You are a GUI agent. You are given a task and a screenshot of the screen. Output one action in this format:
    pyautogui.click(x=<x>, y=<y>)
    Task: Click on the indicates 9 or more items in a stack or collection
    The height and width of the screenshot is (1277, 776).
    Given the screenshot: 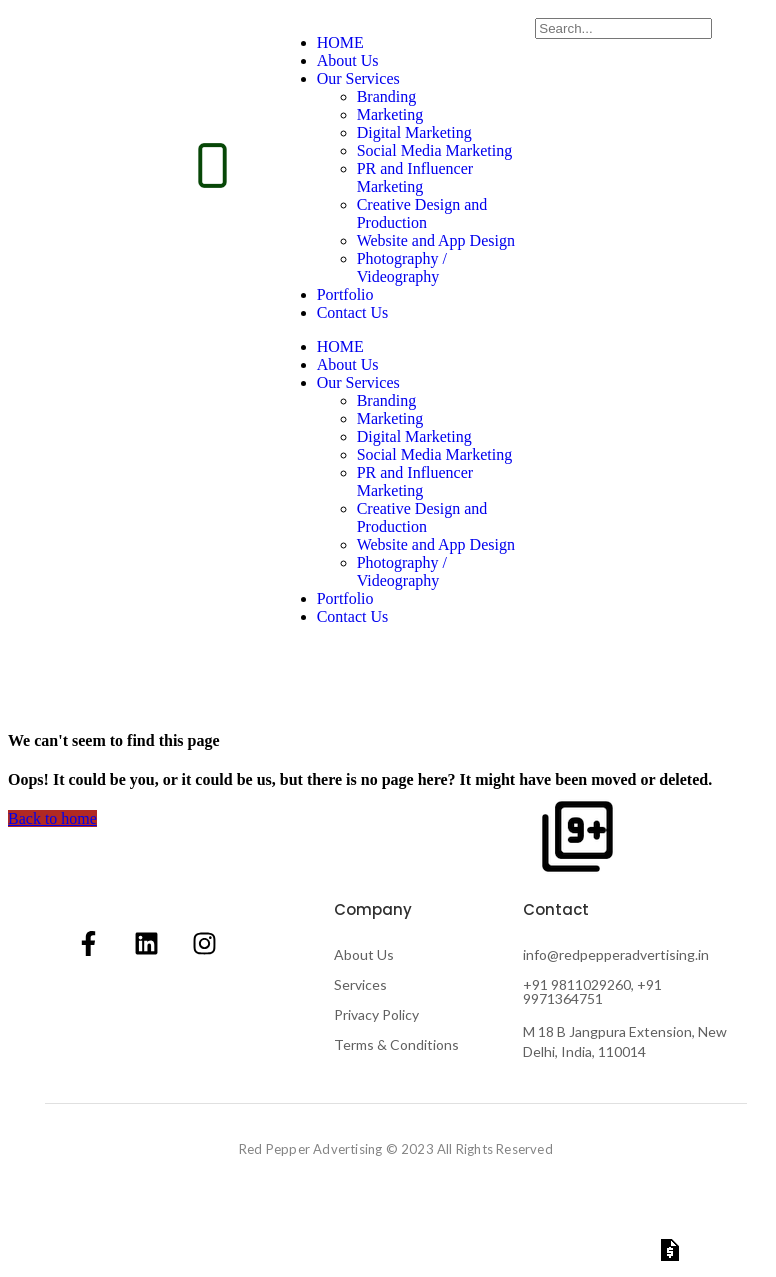 What is the action you would take?
    pyautogui.click(x=577, y=836)
    